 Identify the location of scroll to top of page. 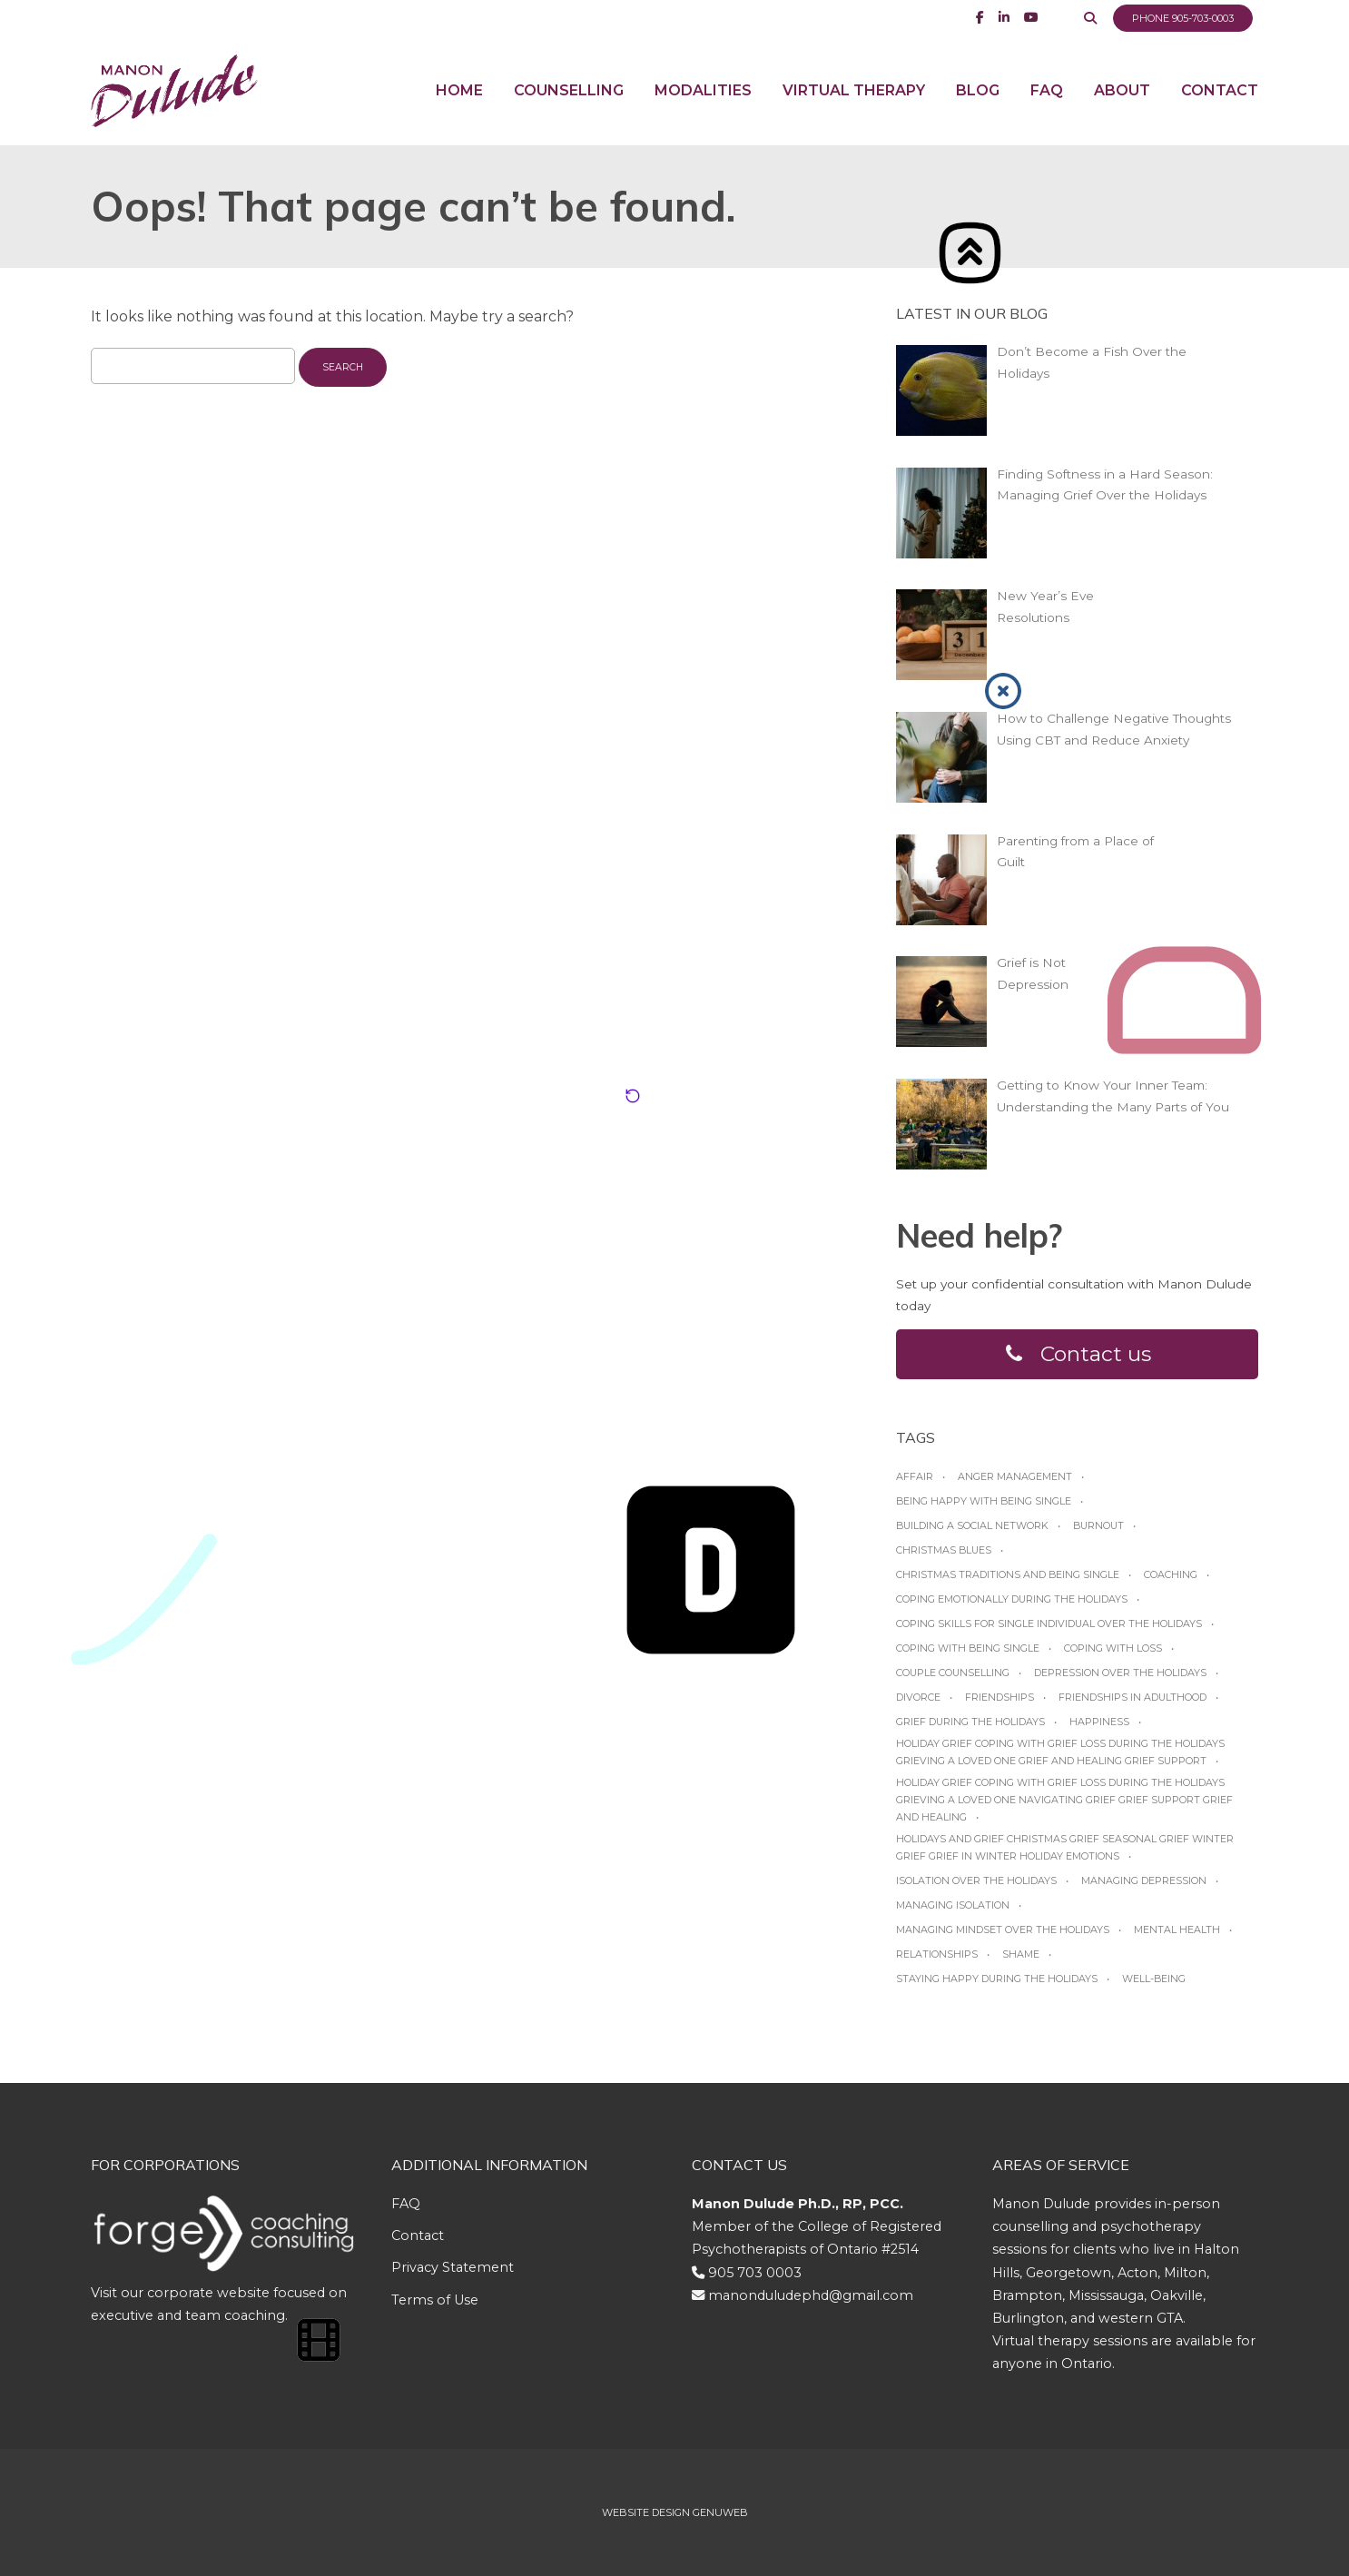
(970, 252).